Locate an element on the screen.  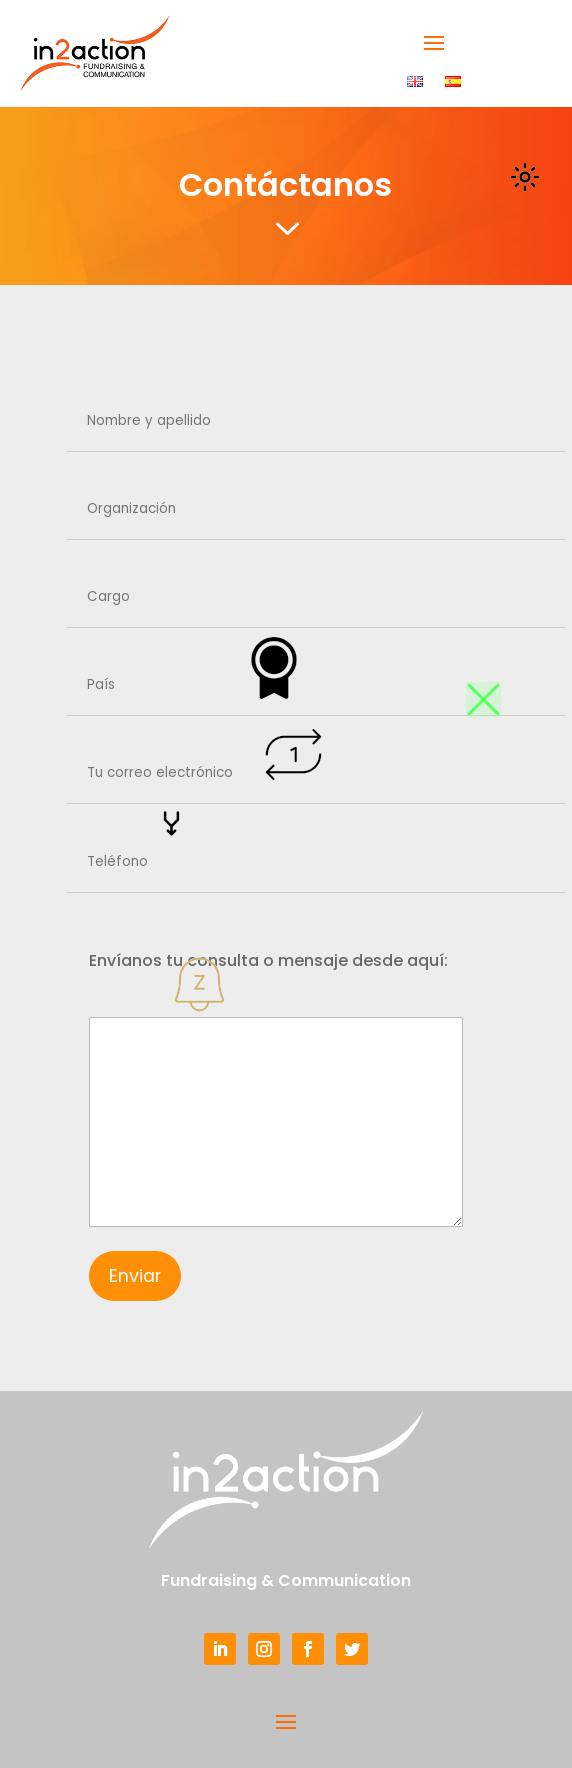
repeat current track once is located at coordinates (293, 754).